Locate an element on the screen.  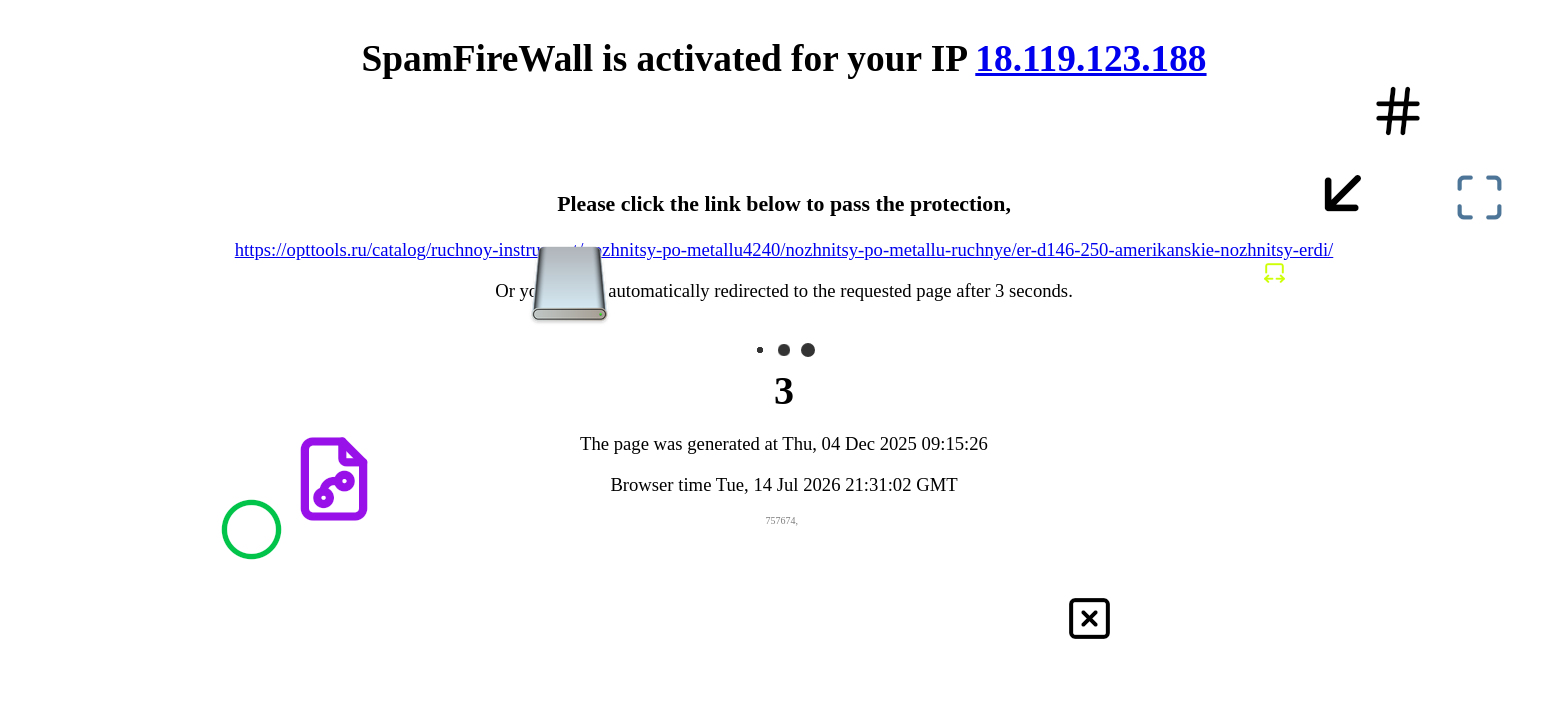
open a vector graphics file is located at coordinates (334, 479).